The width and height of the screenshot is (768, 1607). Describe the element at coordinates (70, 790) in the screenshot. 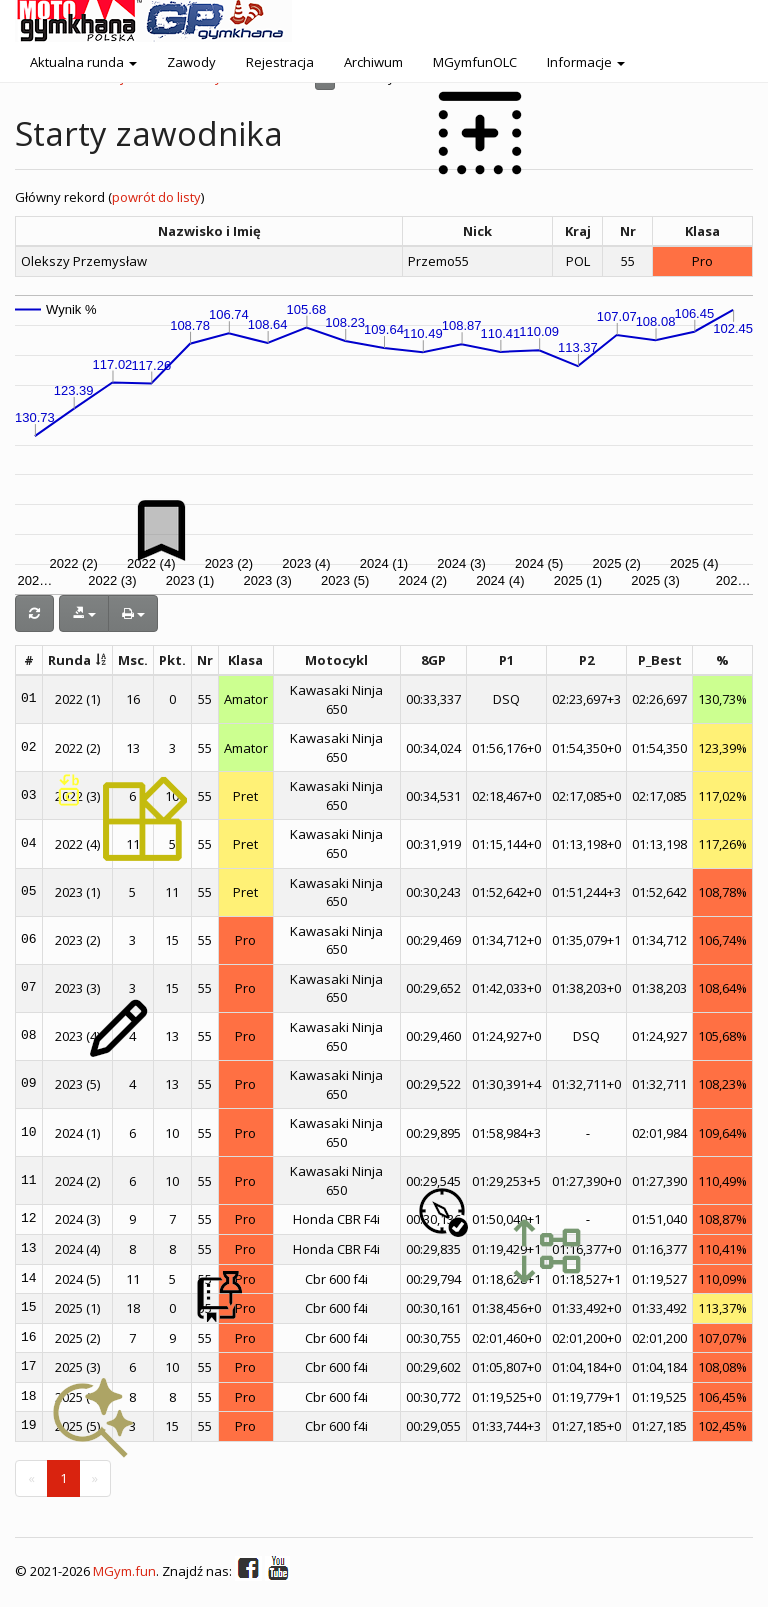

I see `replace selected text or content` at that location.